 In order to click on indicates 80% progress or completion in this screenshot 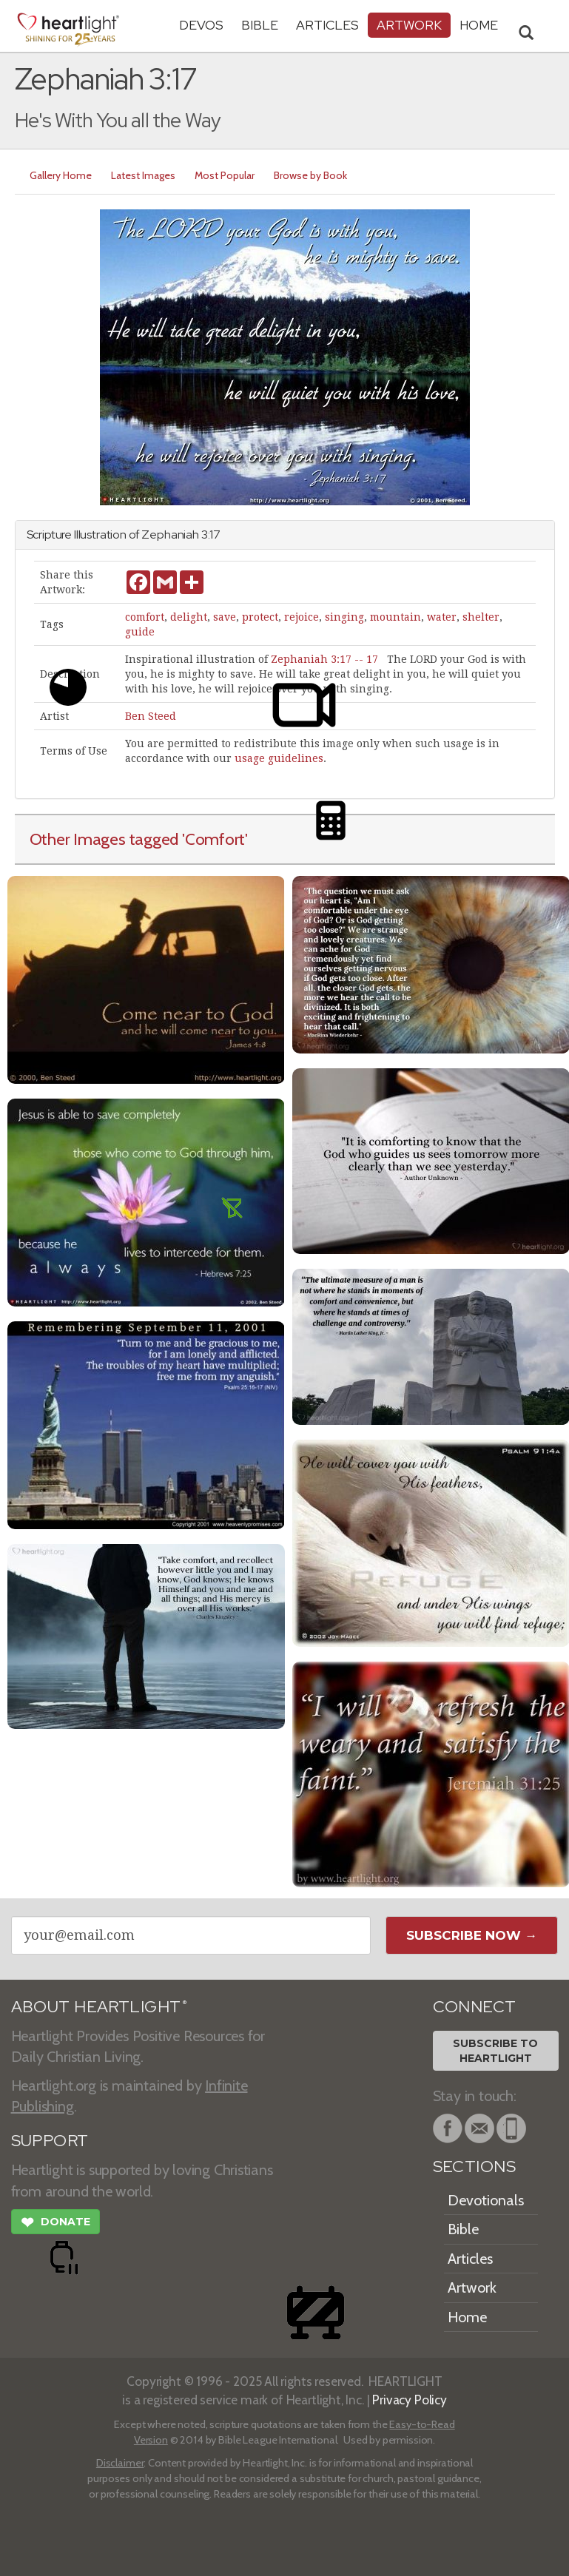, I will do `click(68, 687)`.